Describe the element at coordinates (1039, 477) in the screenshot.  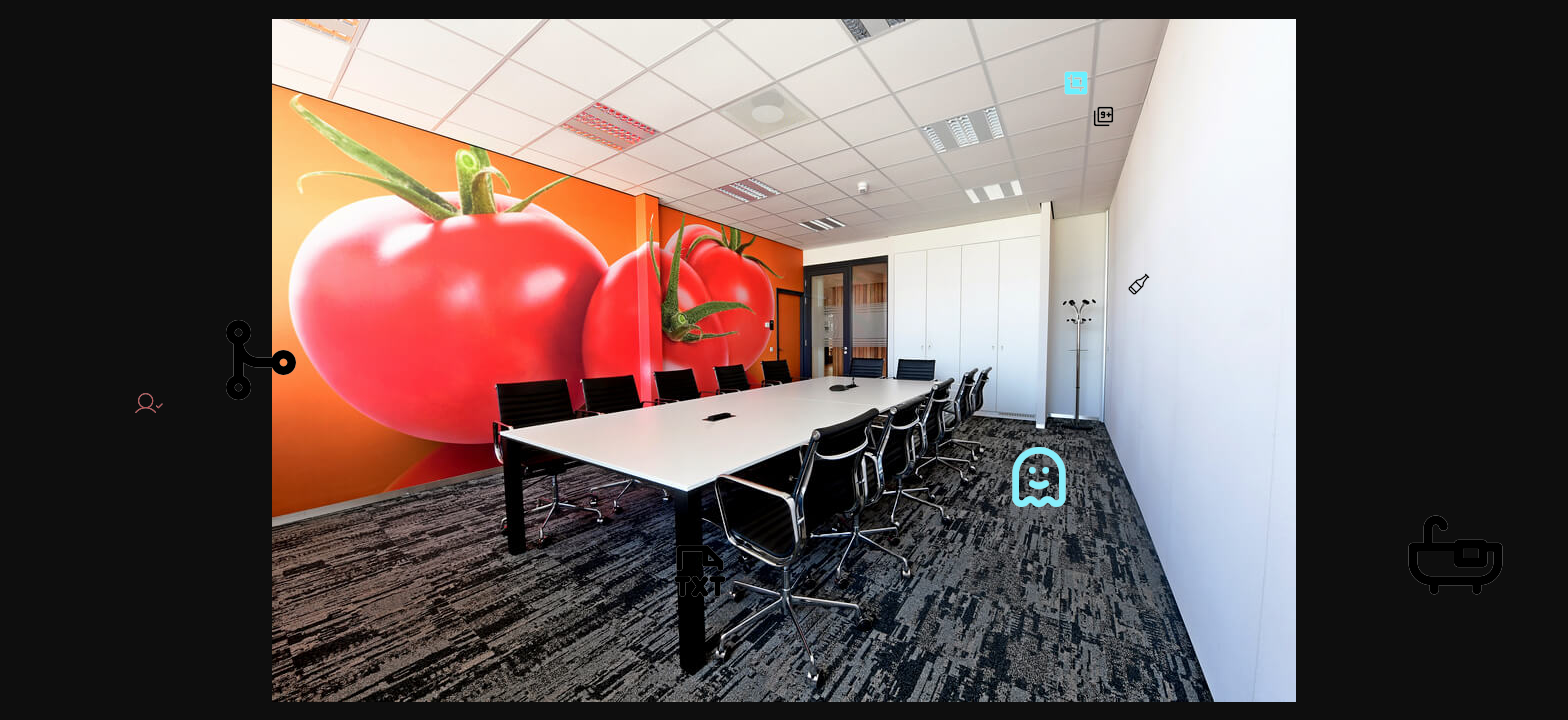
I see `enable ghost mode or incognito browsing` at that location.